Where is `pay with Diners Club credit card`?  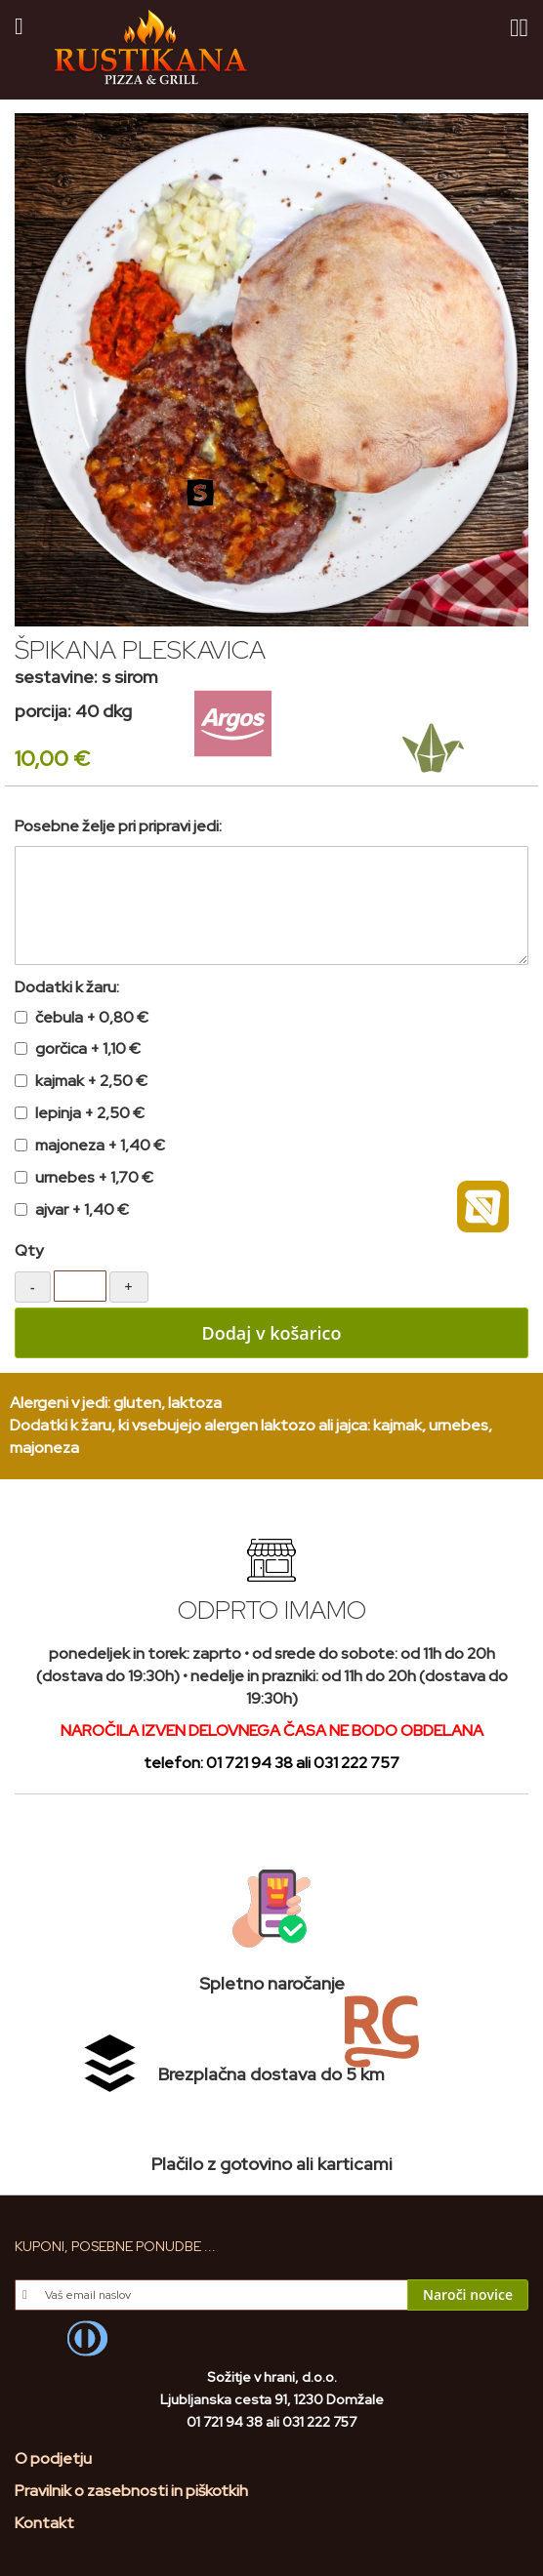 pay with Diners Club credit card is located at coordinates (87, 2338).